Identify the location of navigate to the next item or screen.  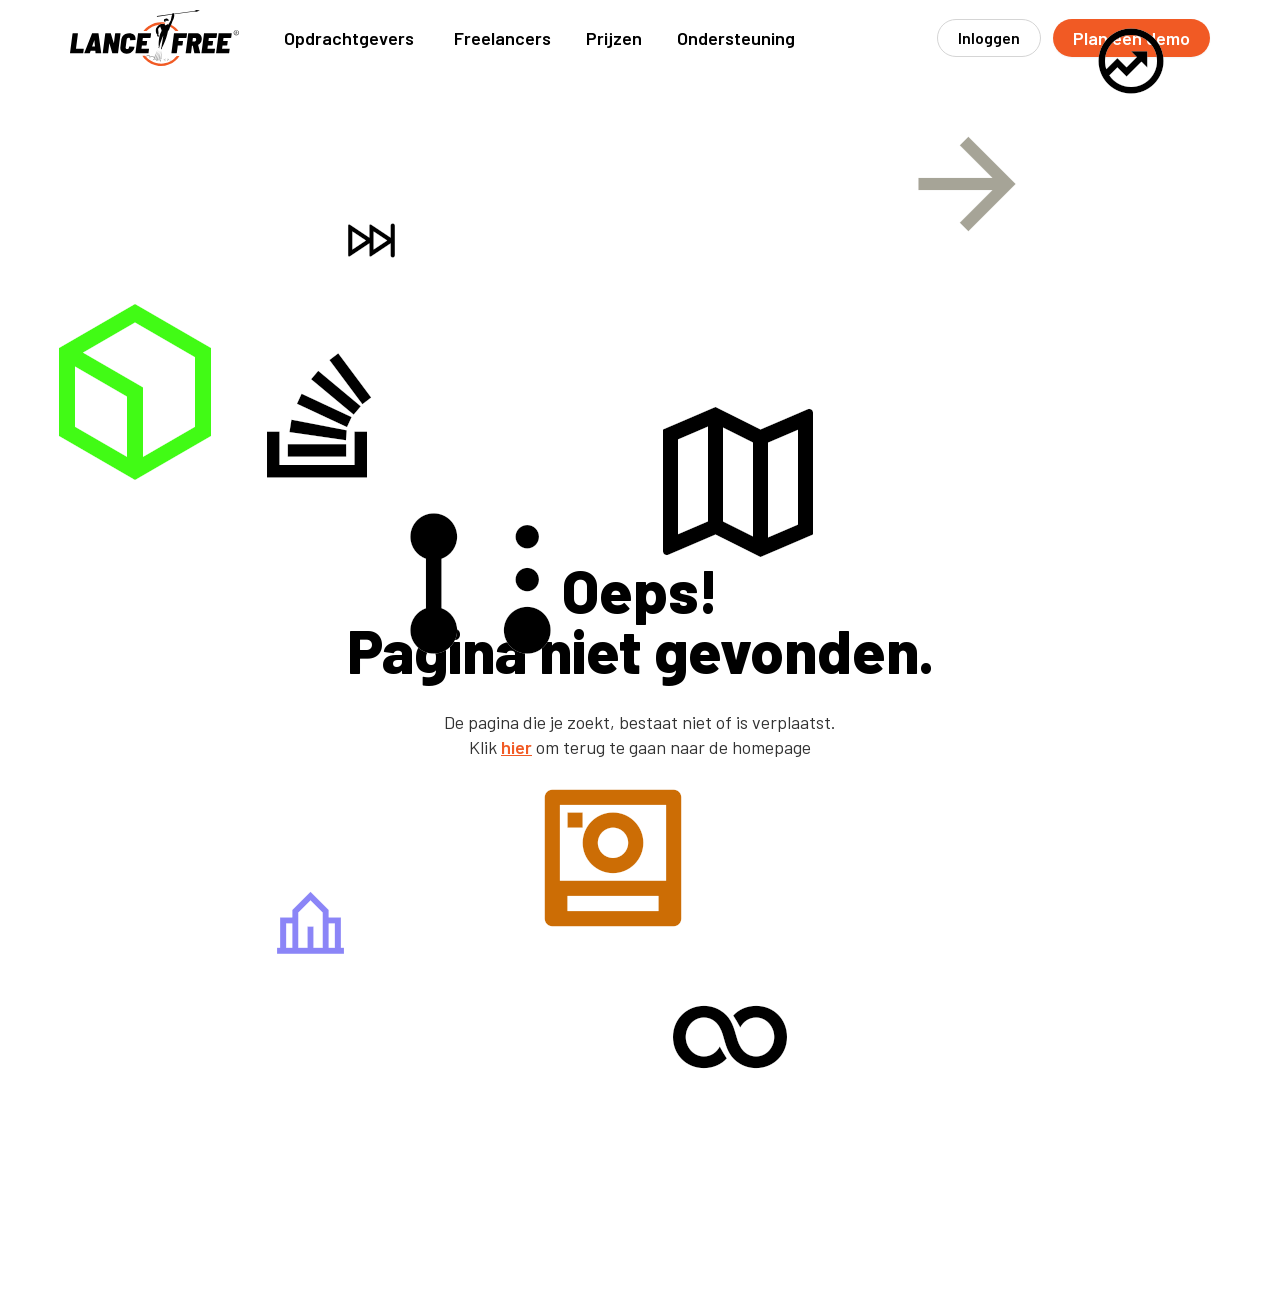
(967, 184).